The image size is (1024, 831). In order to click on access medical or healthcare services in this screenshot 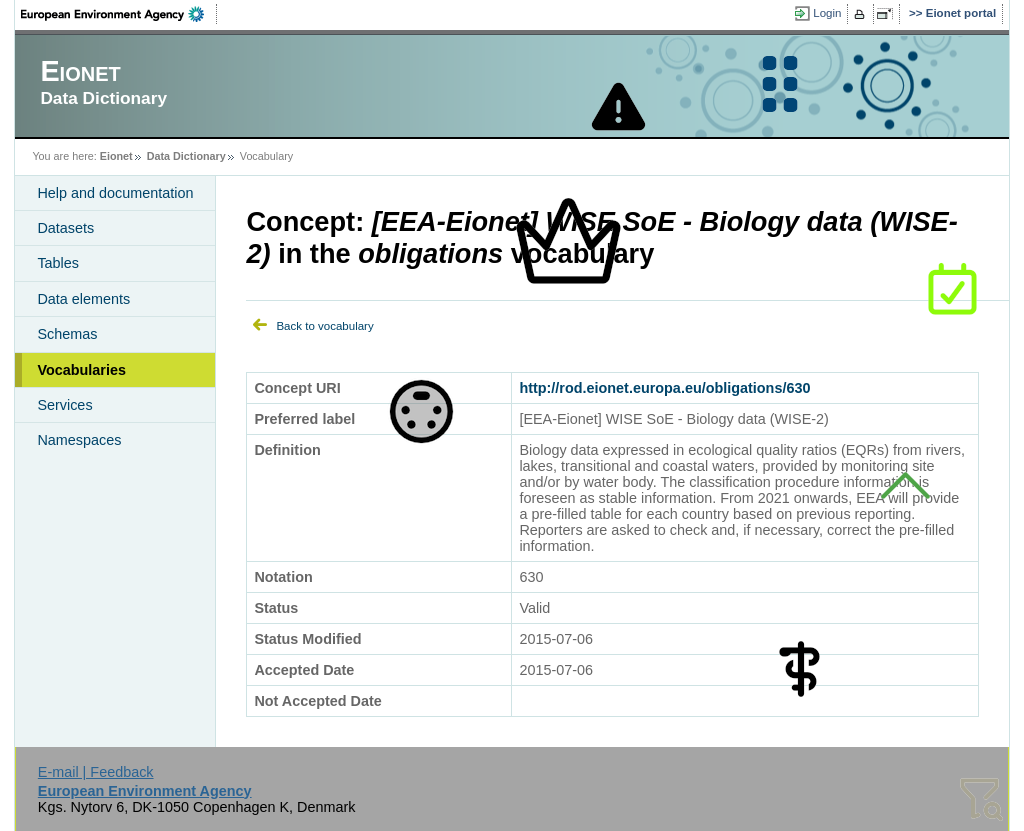, I will do `click(801, 669)`.